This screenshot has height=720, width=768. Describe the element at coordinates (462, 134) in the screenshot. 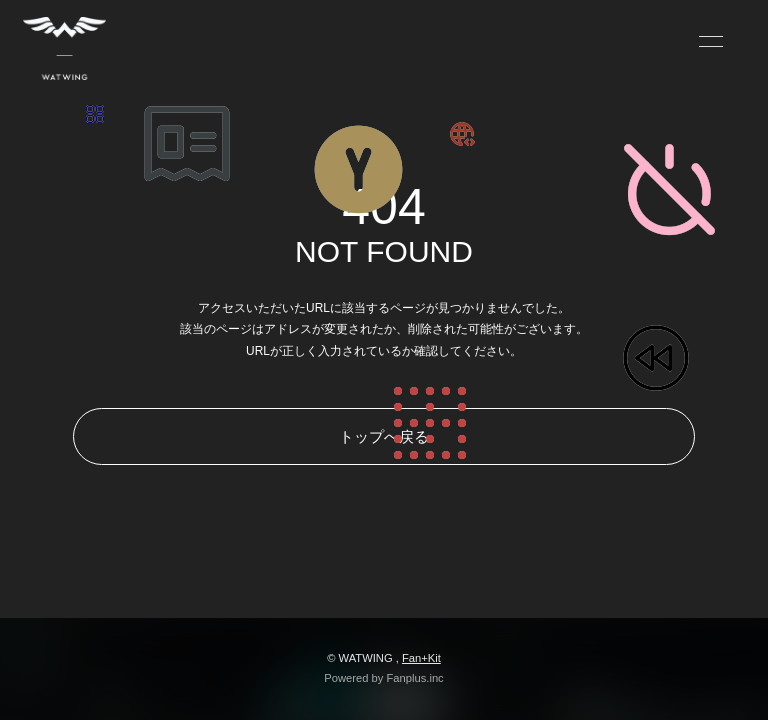

I see `access web development tools` at that location.